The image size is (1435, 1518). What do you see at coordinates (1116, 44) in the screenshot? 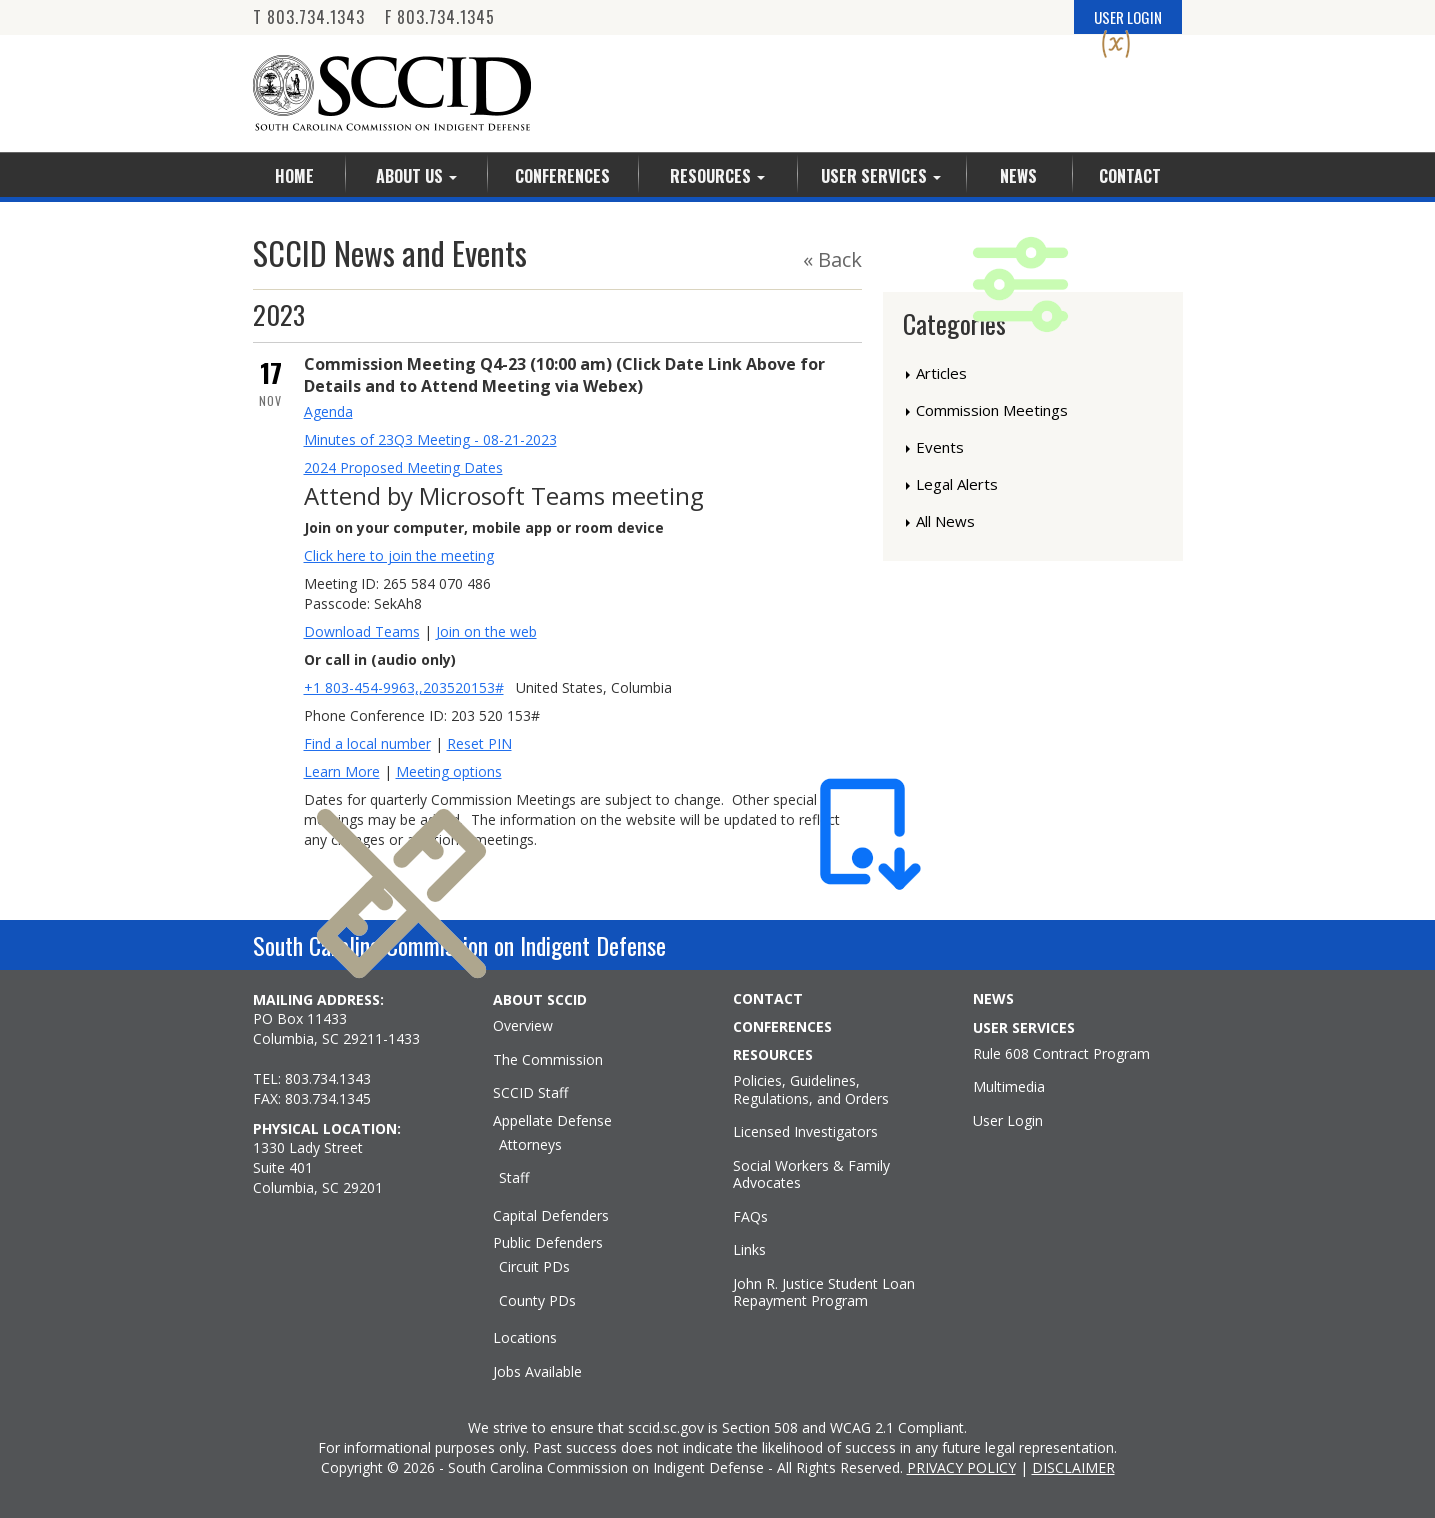
I see `insert a variable or placeholder value` at bounding box center [1116, 44].